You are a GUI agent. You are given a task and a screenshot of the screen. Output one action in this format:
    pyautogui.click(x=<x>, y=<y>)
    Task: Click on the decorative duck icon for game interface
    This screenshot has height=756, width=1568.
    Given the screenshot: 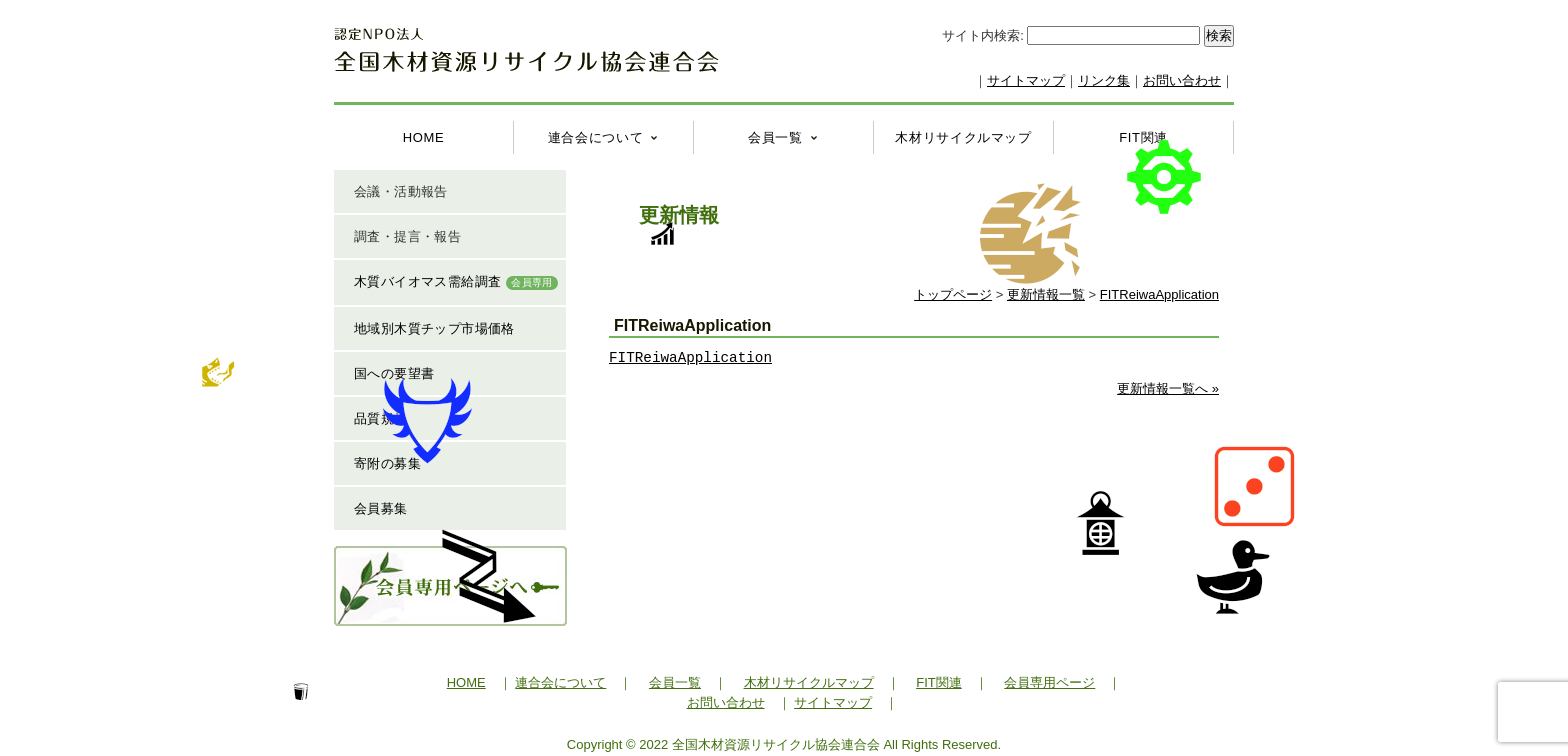 What is the action you would take?
    pyautogui.click(x=1233, y=577)
    